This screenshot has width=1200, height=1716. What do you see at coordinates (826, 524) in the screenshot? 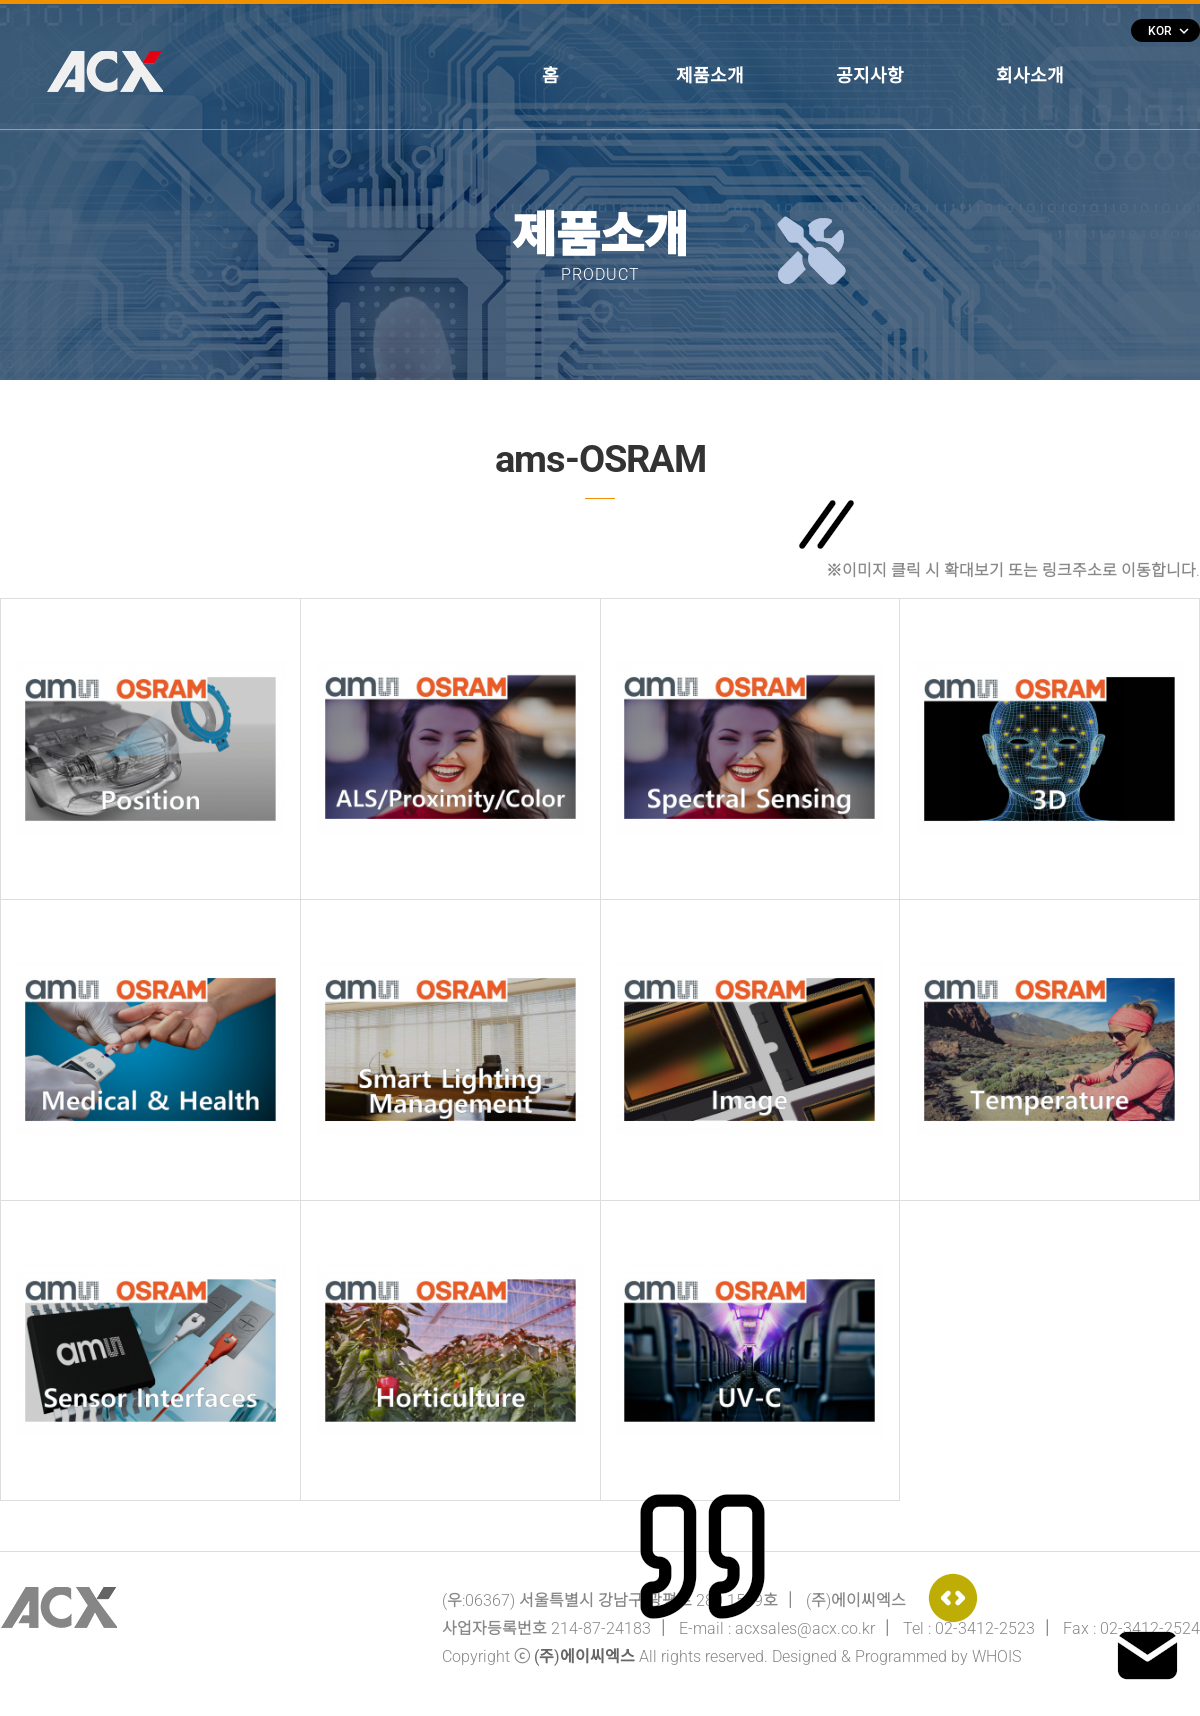
I see `indicates a separator or divider between elements` at bounding box center [826, 524].